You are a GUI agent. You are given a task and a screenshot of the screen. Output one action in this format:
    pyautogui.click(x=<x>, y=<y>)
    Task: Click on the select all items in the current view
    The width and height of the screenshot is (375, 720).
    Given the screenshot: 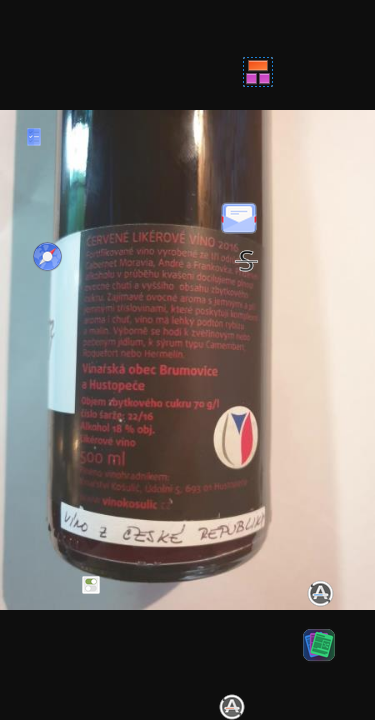 What is the action you would take?
    pyautogui.click(x=258, y=72)
    